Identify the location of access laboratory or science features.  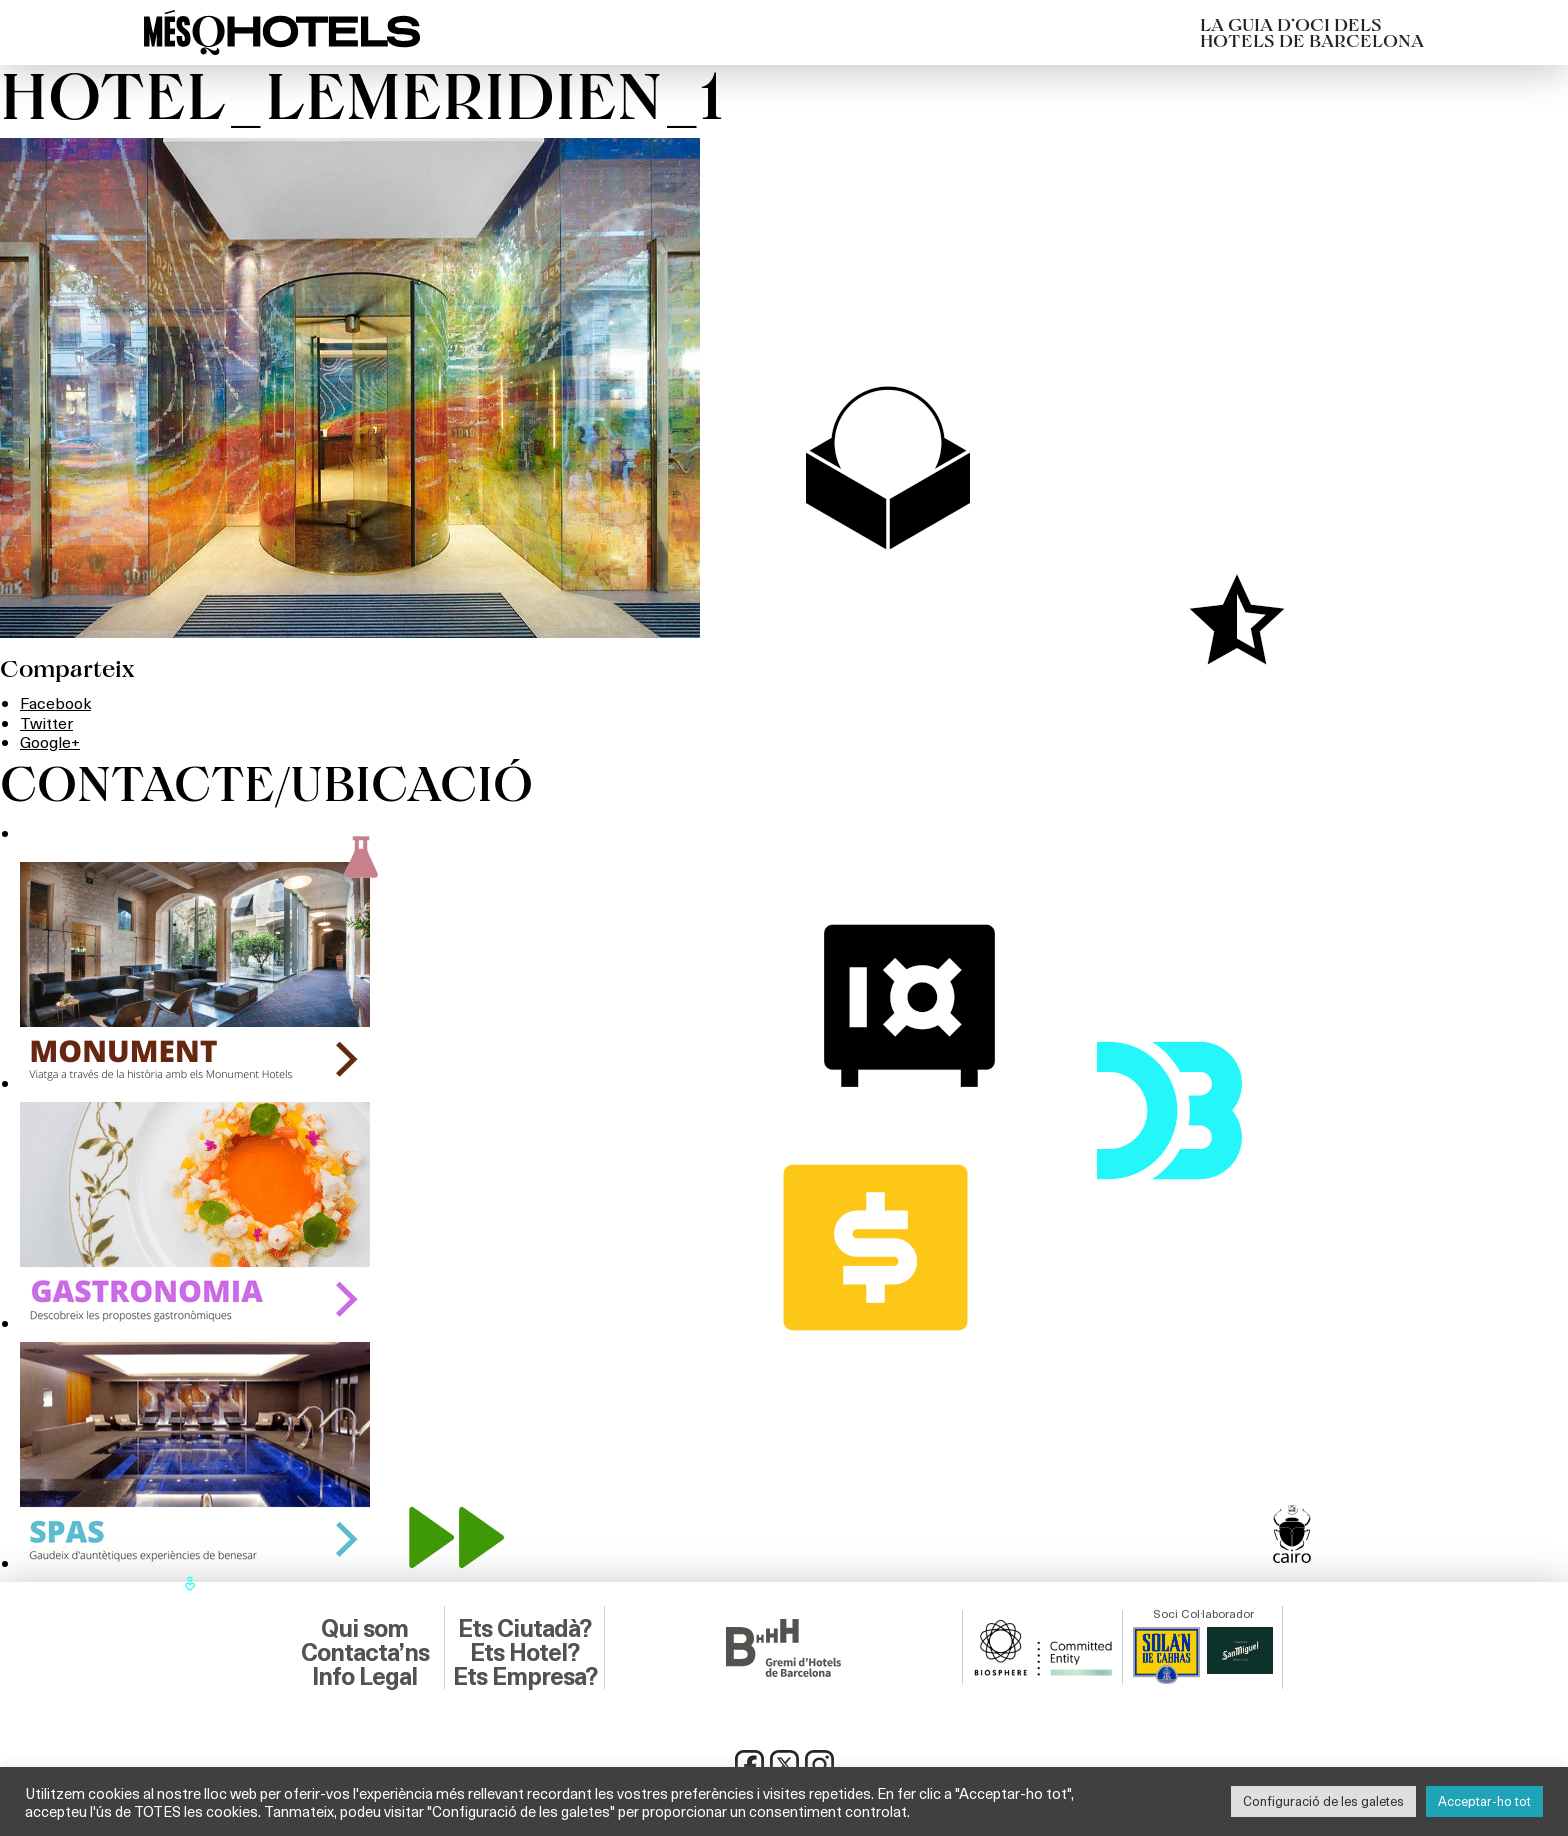
(361, 857).